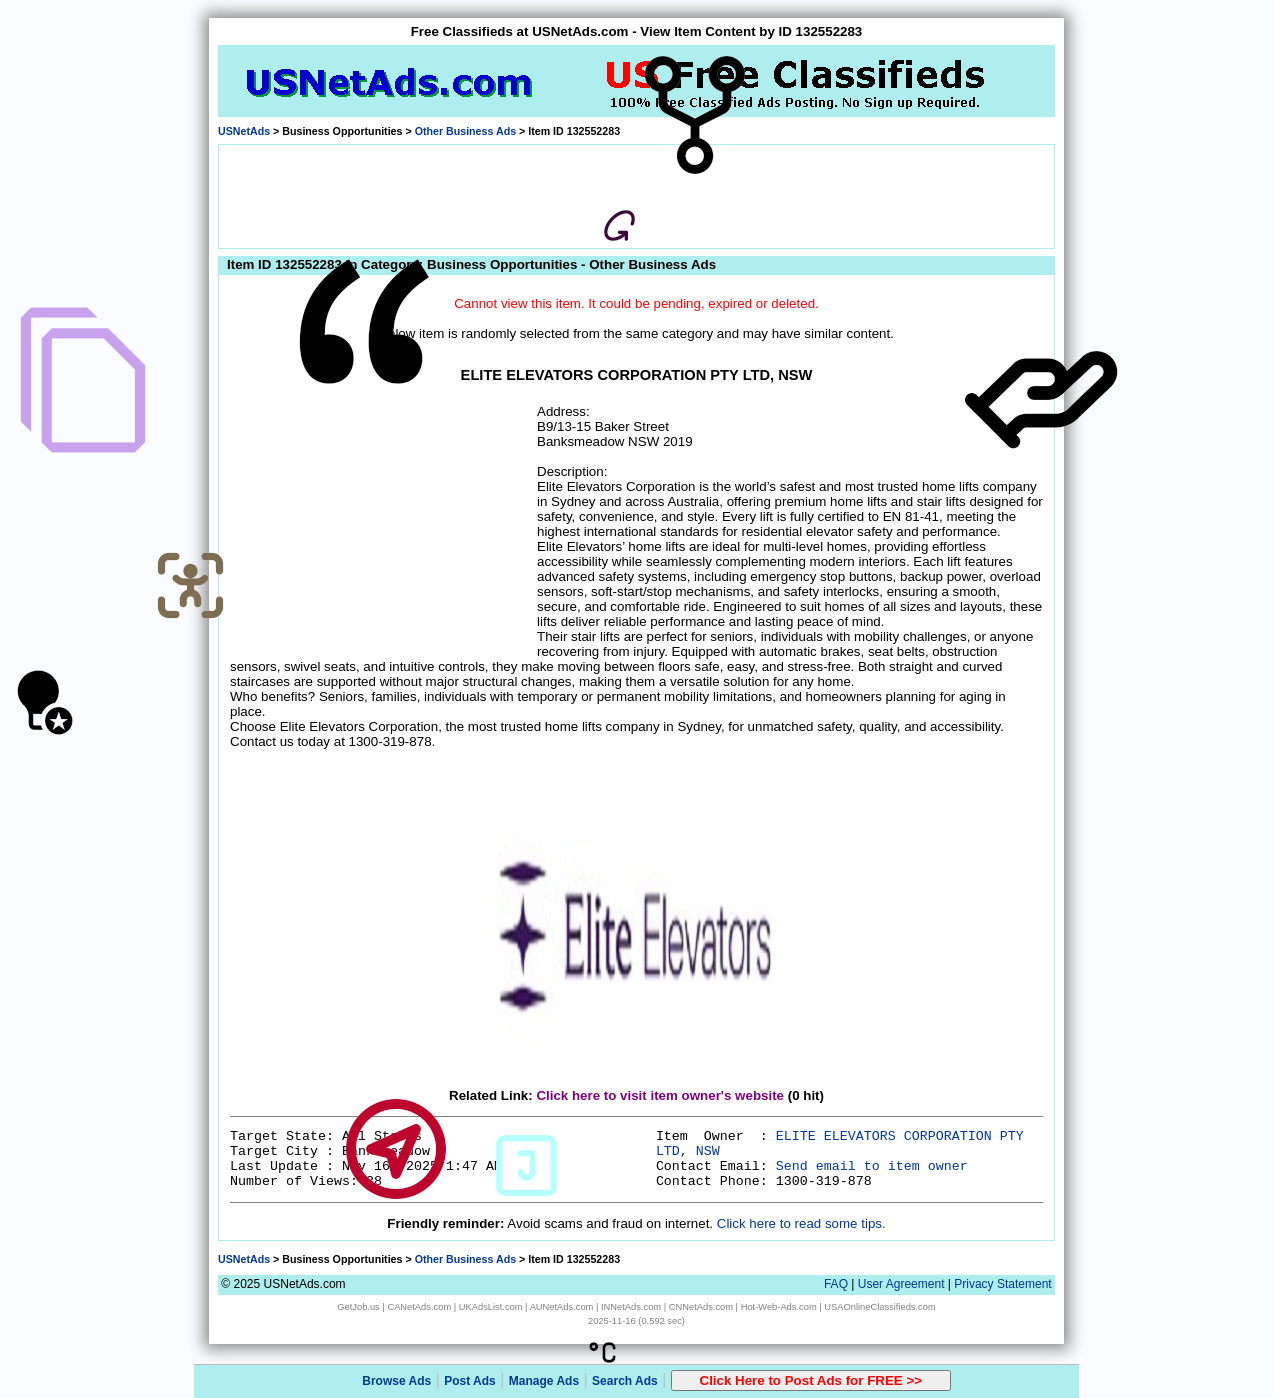  I want to click on apply suggested quick fix automatically, so click(40, 702).